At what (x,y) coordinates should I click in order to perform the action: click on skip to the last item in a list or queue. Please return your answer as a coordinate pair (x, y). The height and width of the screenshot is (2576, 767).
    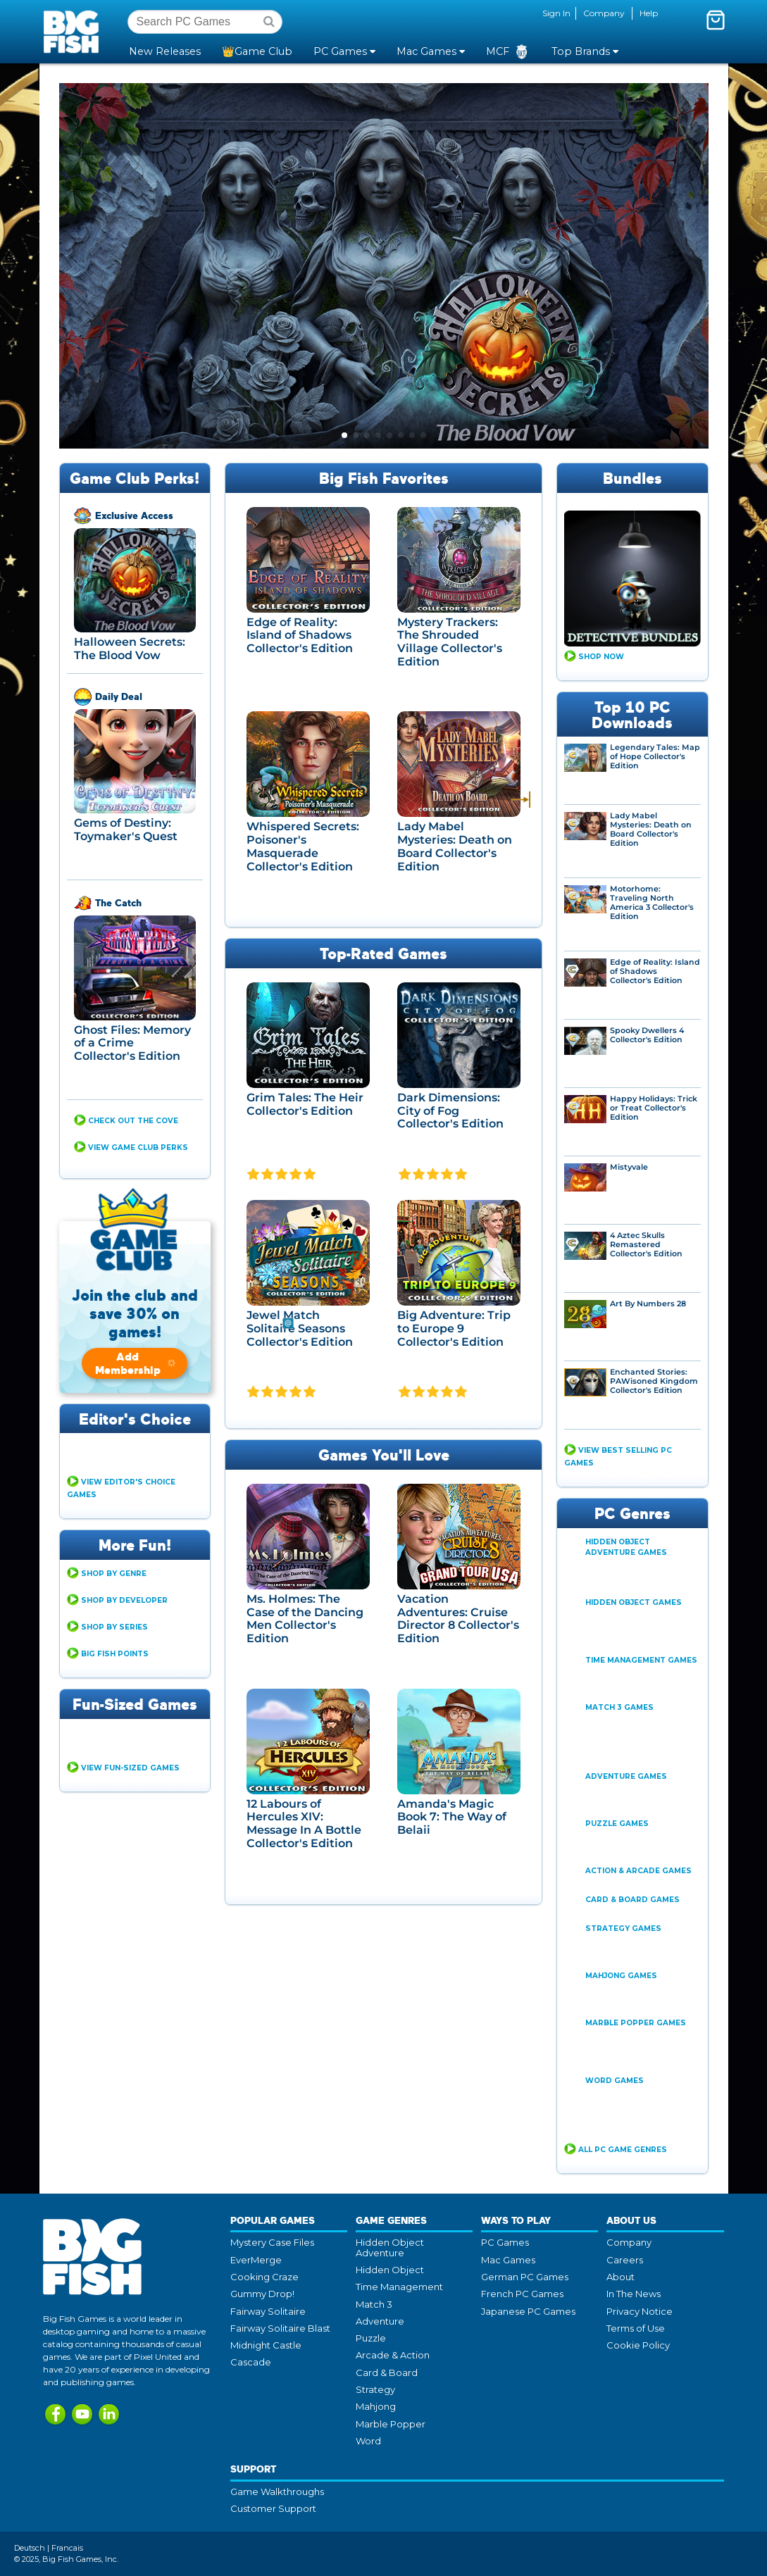
    Looking at the image, I should click on (520, 799).